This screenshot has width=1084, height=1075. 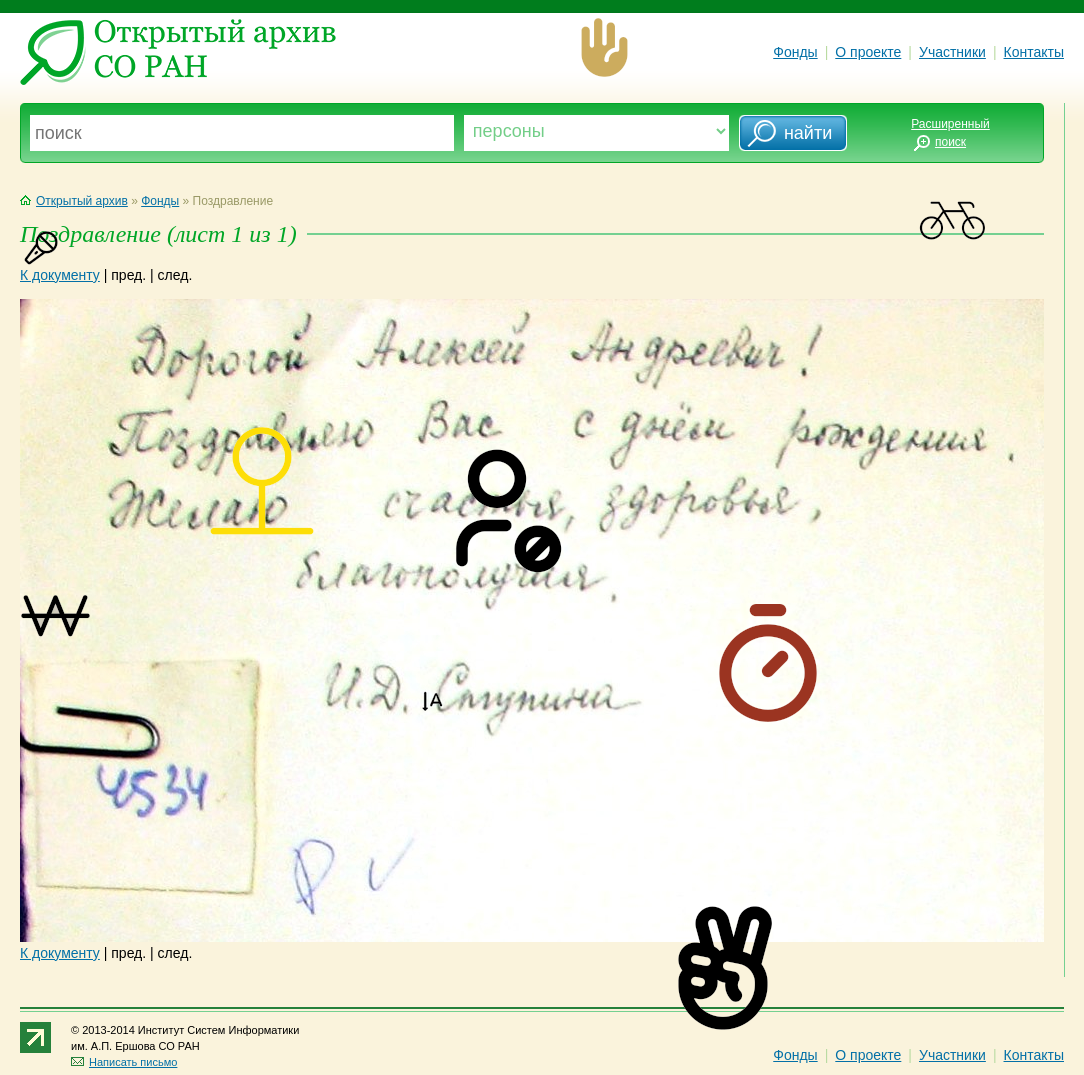 What do you see at coordinates (952, 219) in the screenshot?
I see `select bicycle as transportation mode` at bounding box center [952, 219].